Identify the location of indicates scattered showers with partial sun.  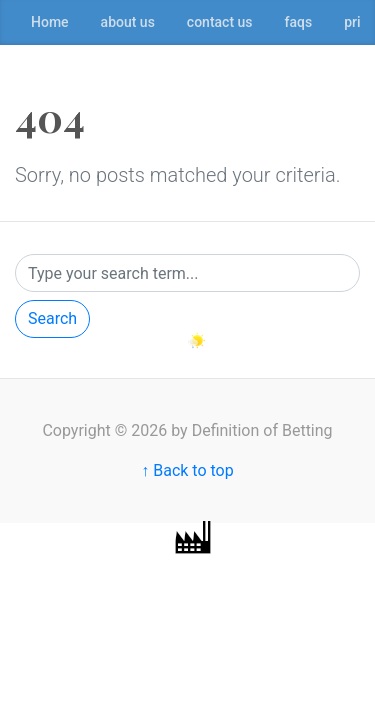
(196, 340).